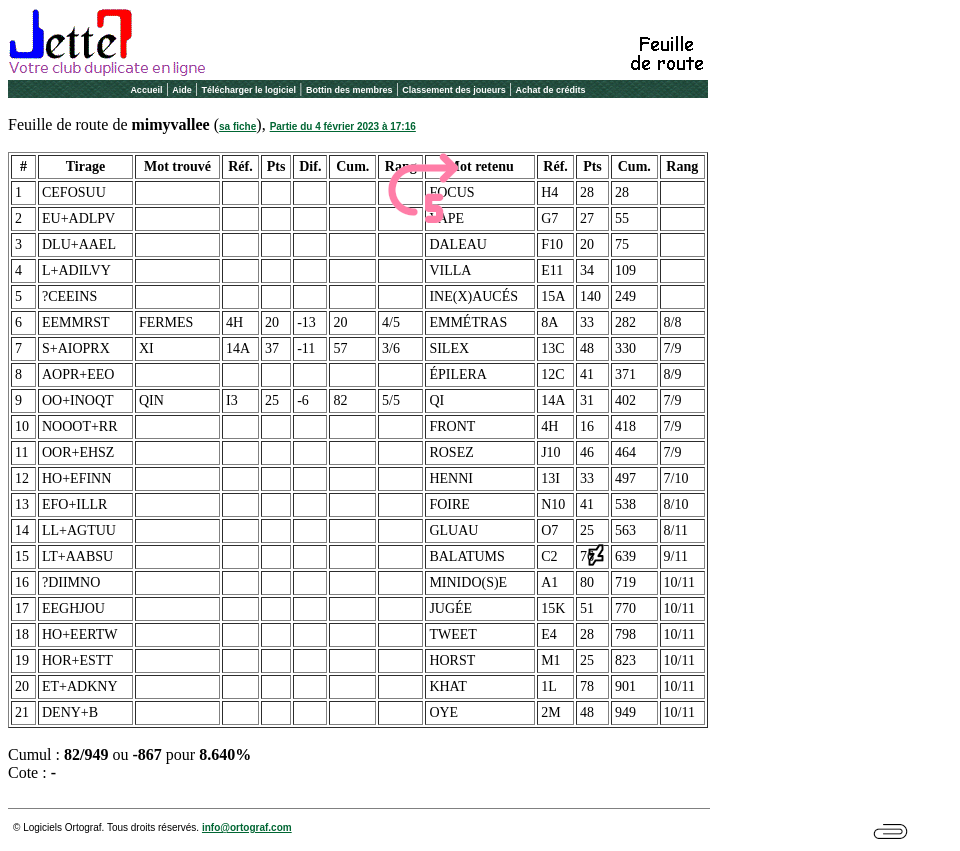 This screenshot has width=960, height=851. Describe the element at coordinates (596, 555) in the screenshot. I see `visit deviantart profile or page` at that location.